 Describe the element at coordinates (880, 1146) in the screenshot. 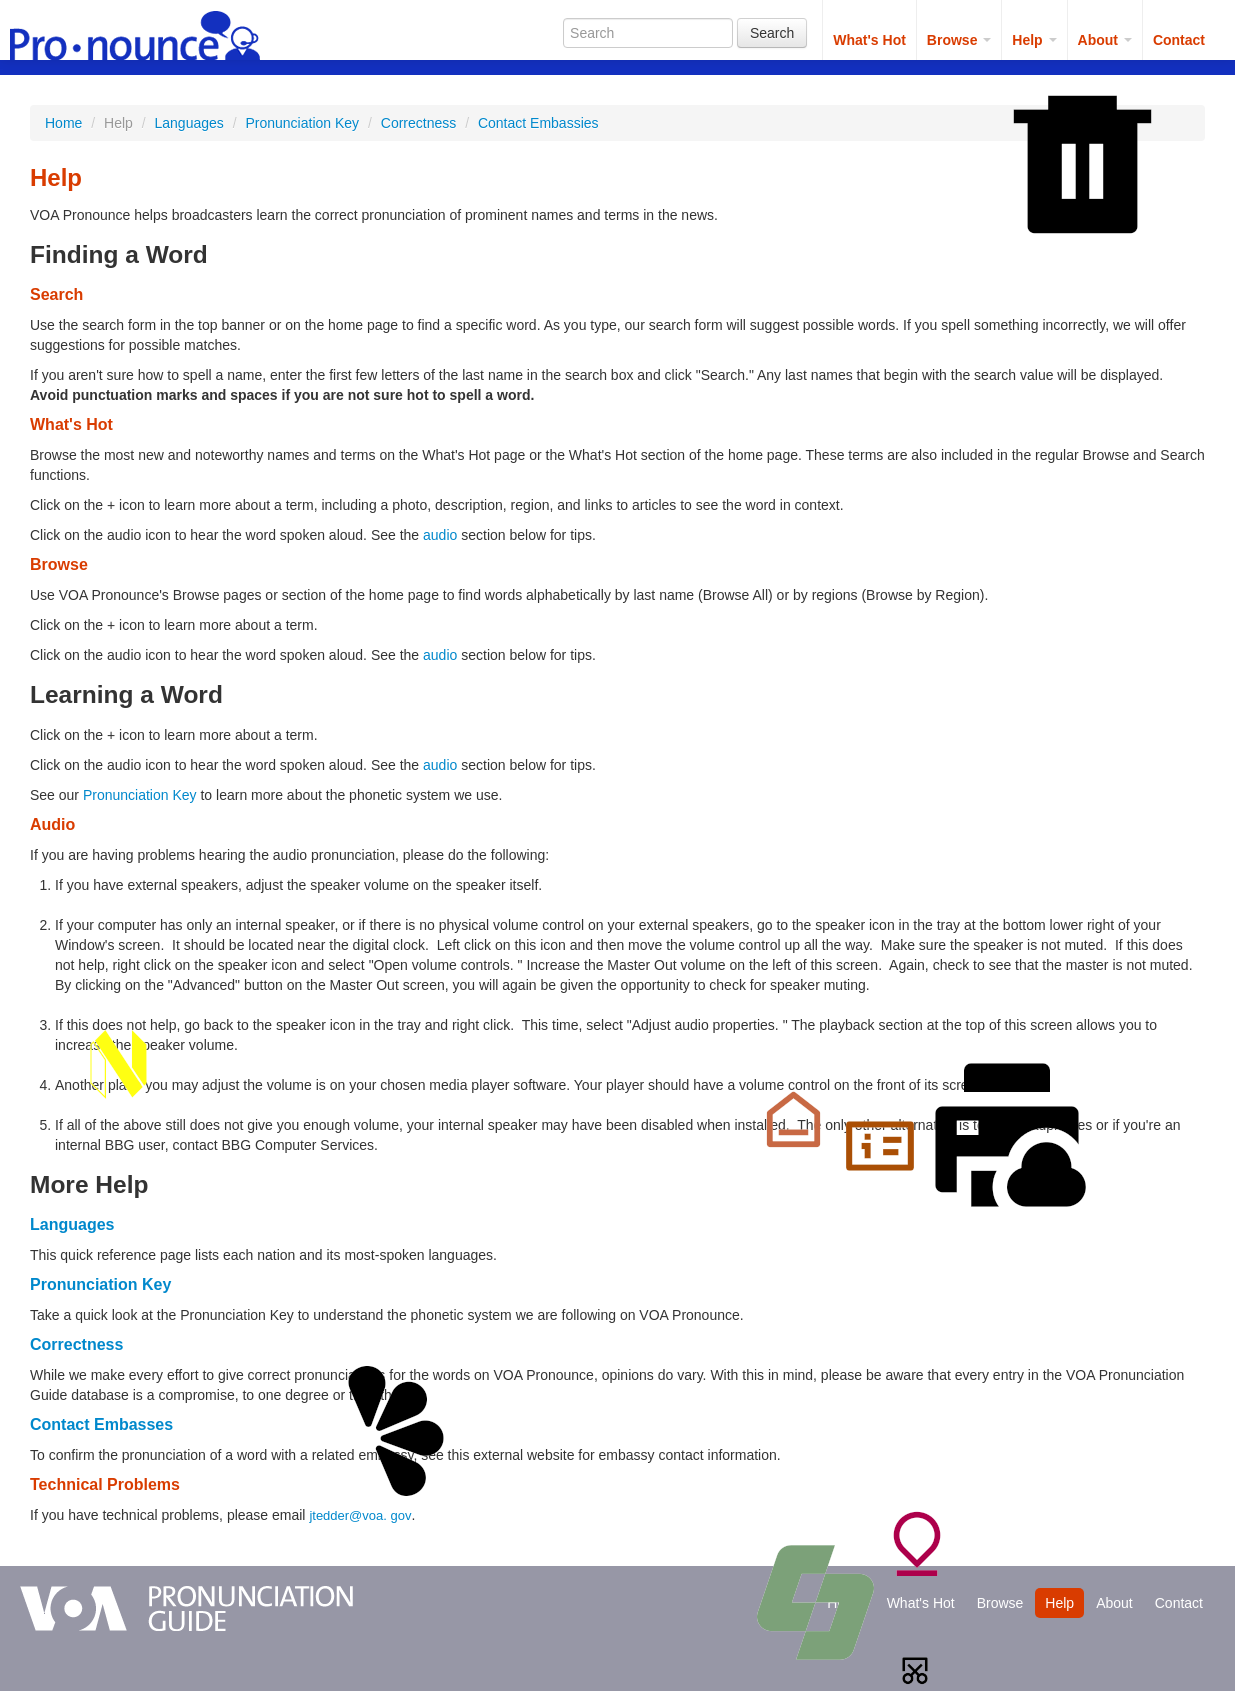

I see `view contact or business card details` at that location.